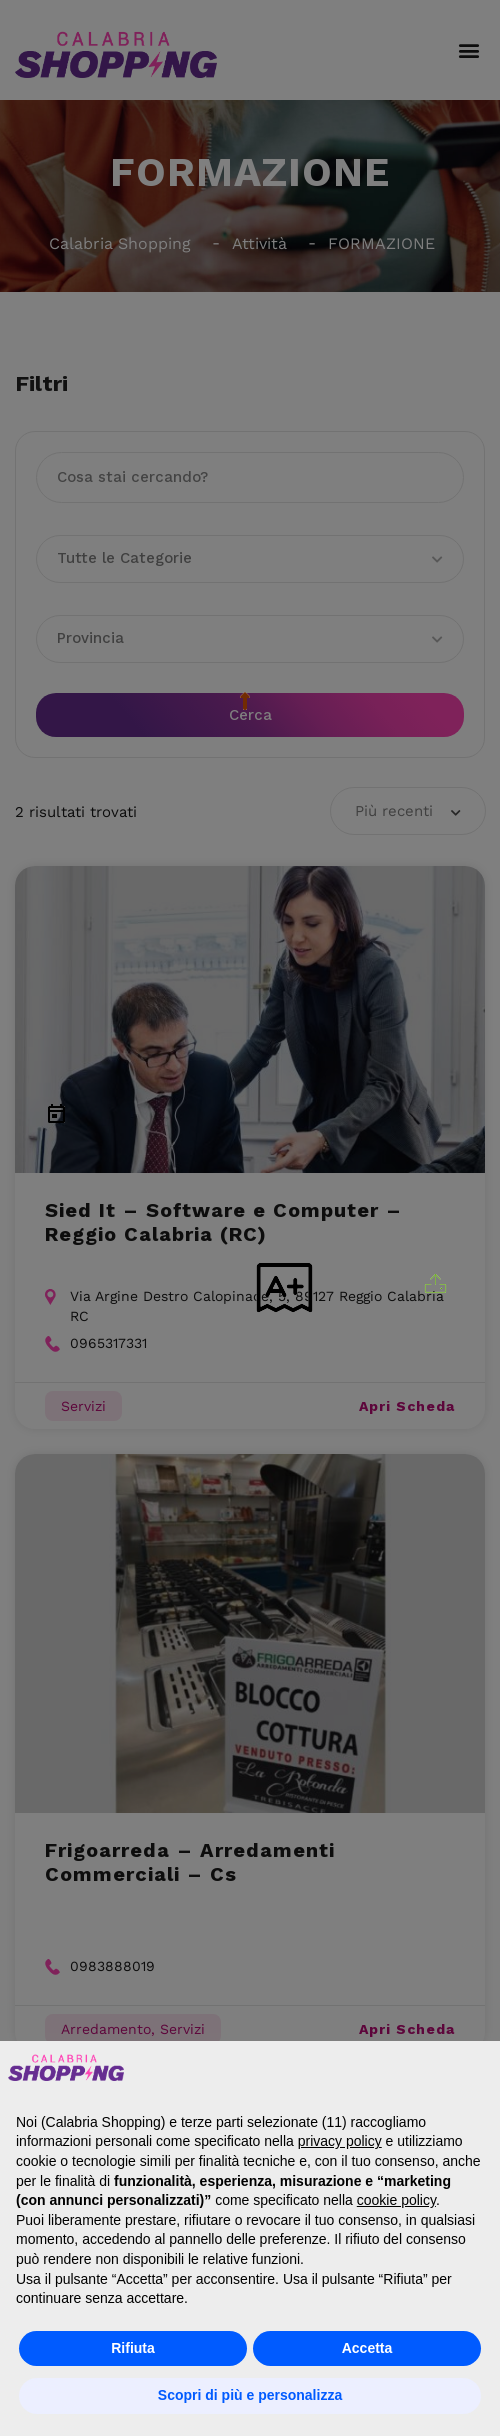 The image size is (500, 2436). I want to click on scroll to top of page, so click(245, 701).